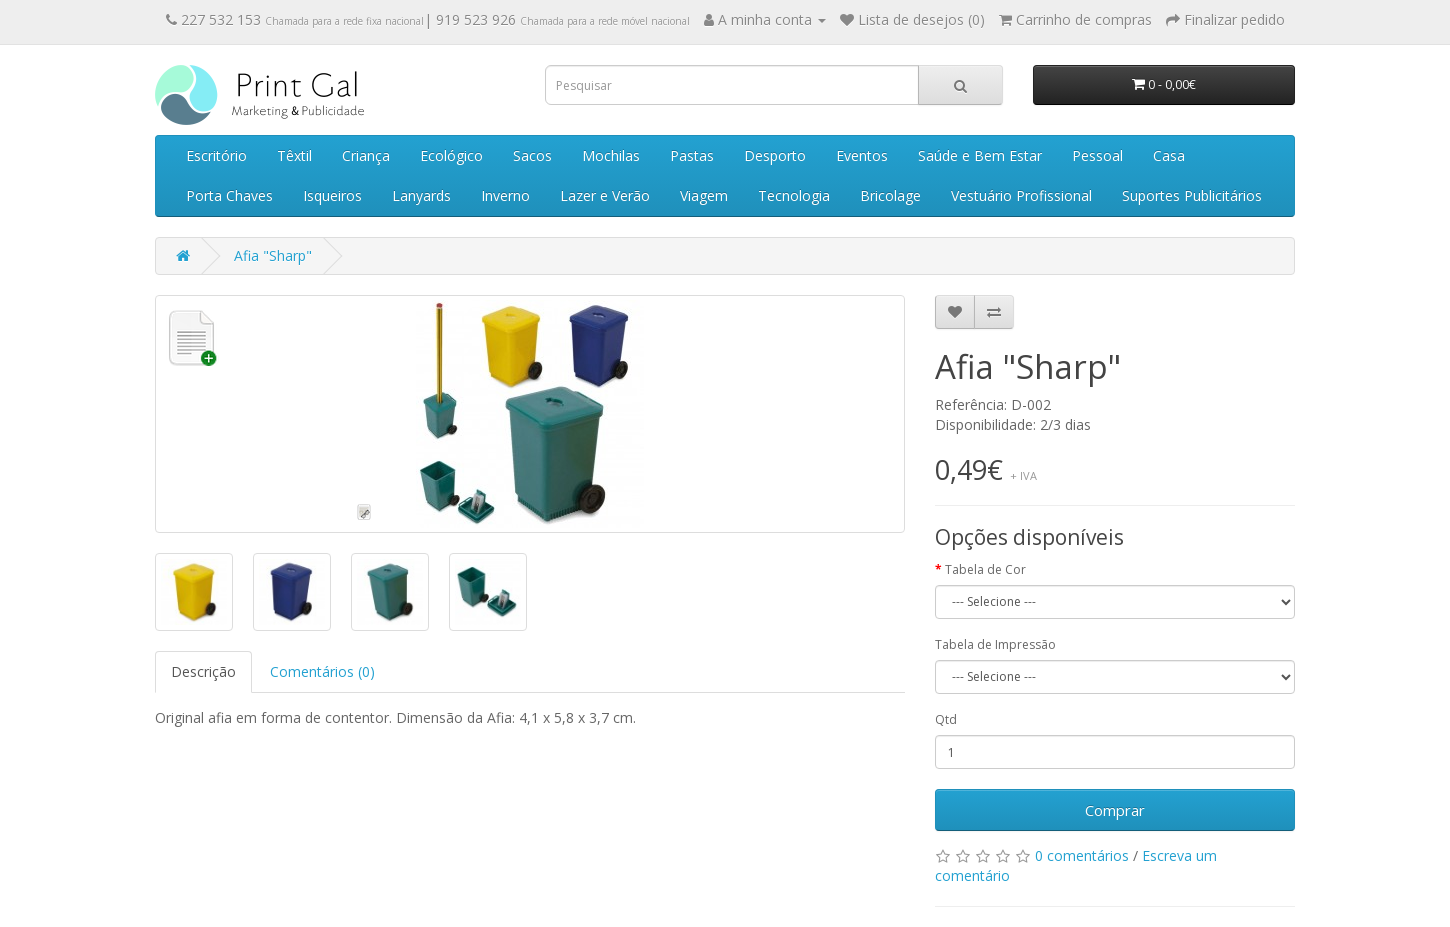  What do you see at coordinates (191, 337) in the screenshot?
I see `create a new text document` at bounding box center [191, 337].